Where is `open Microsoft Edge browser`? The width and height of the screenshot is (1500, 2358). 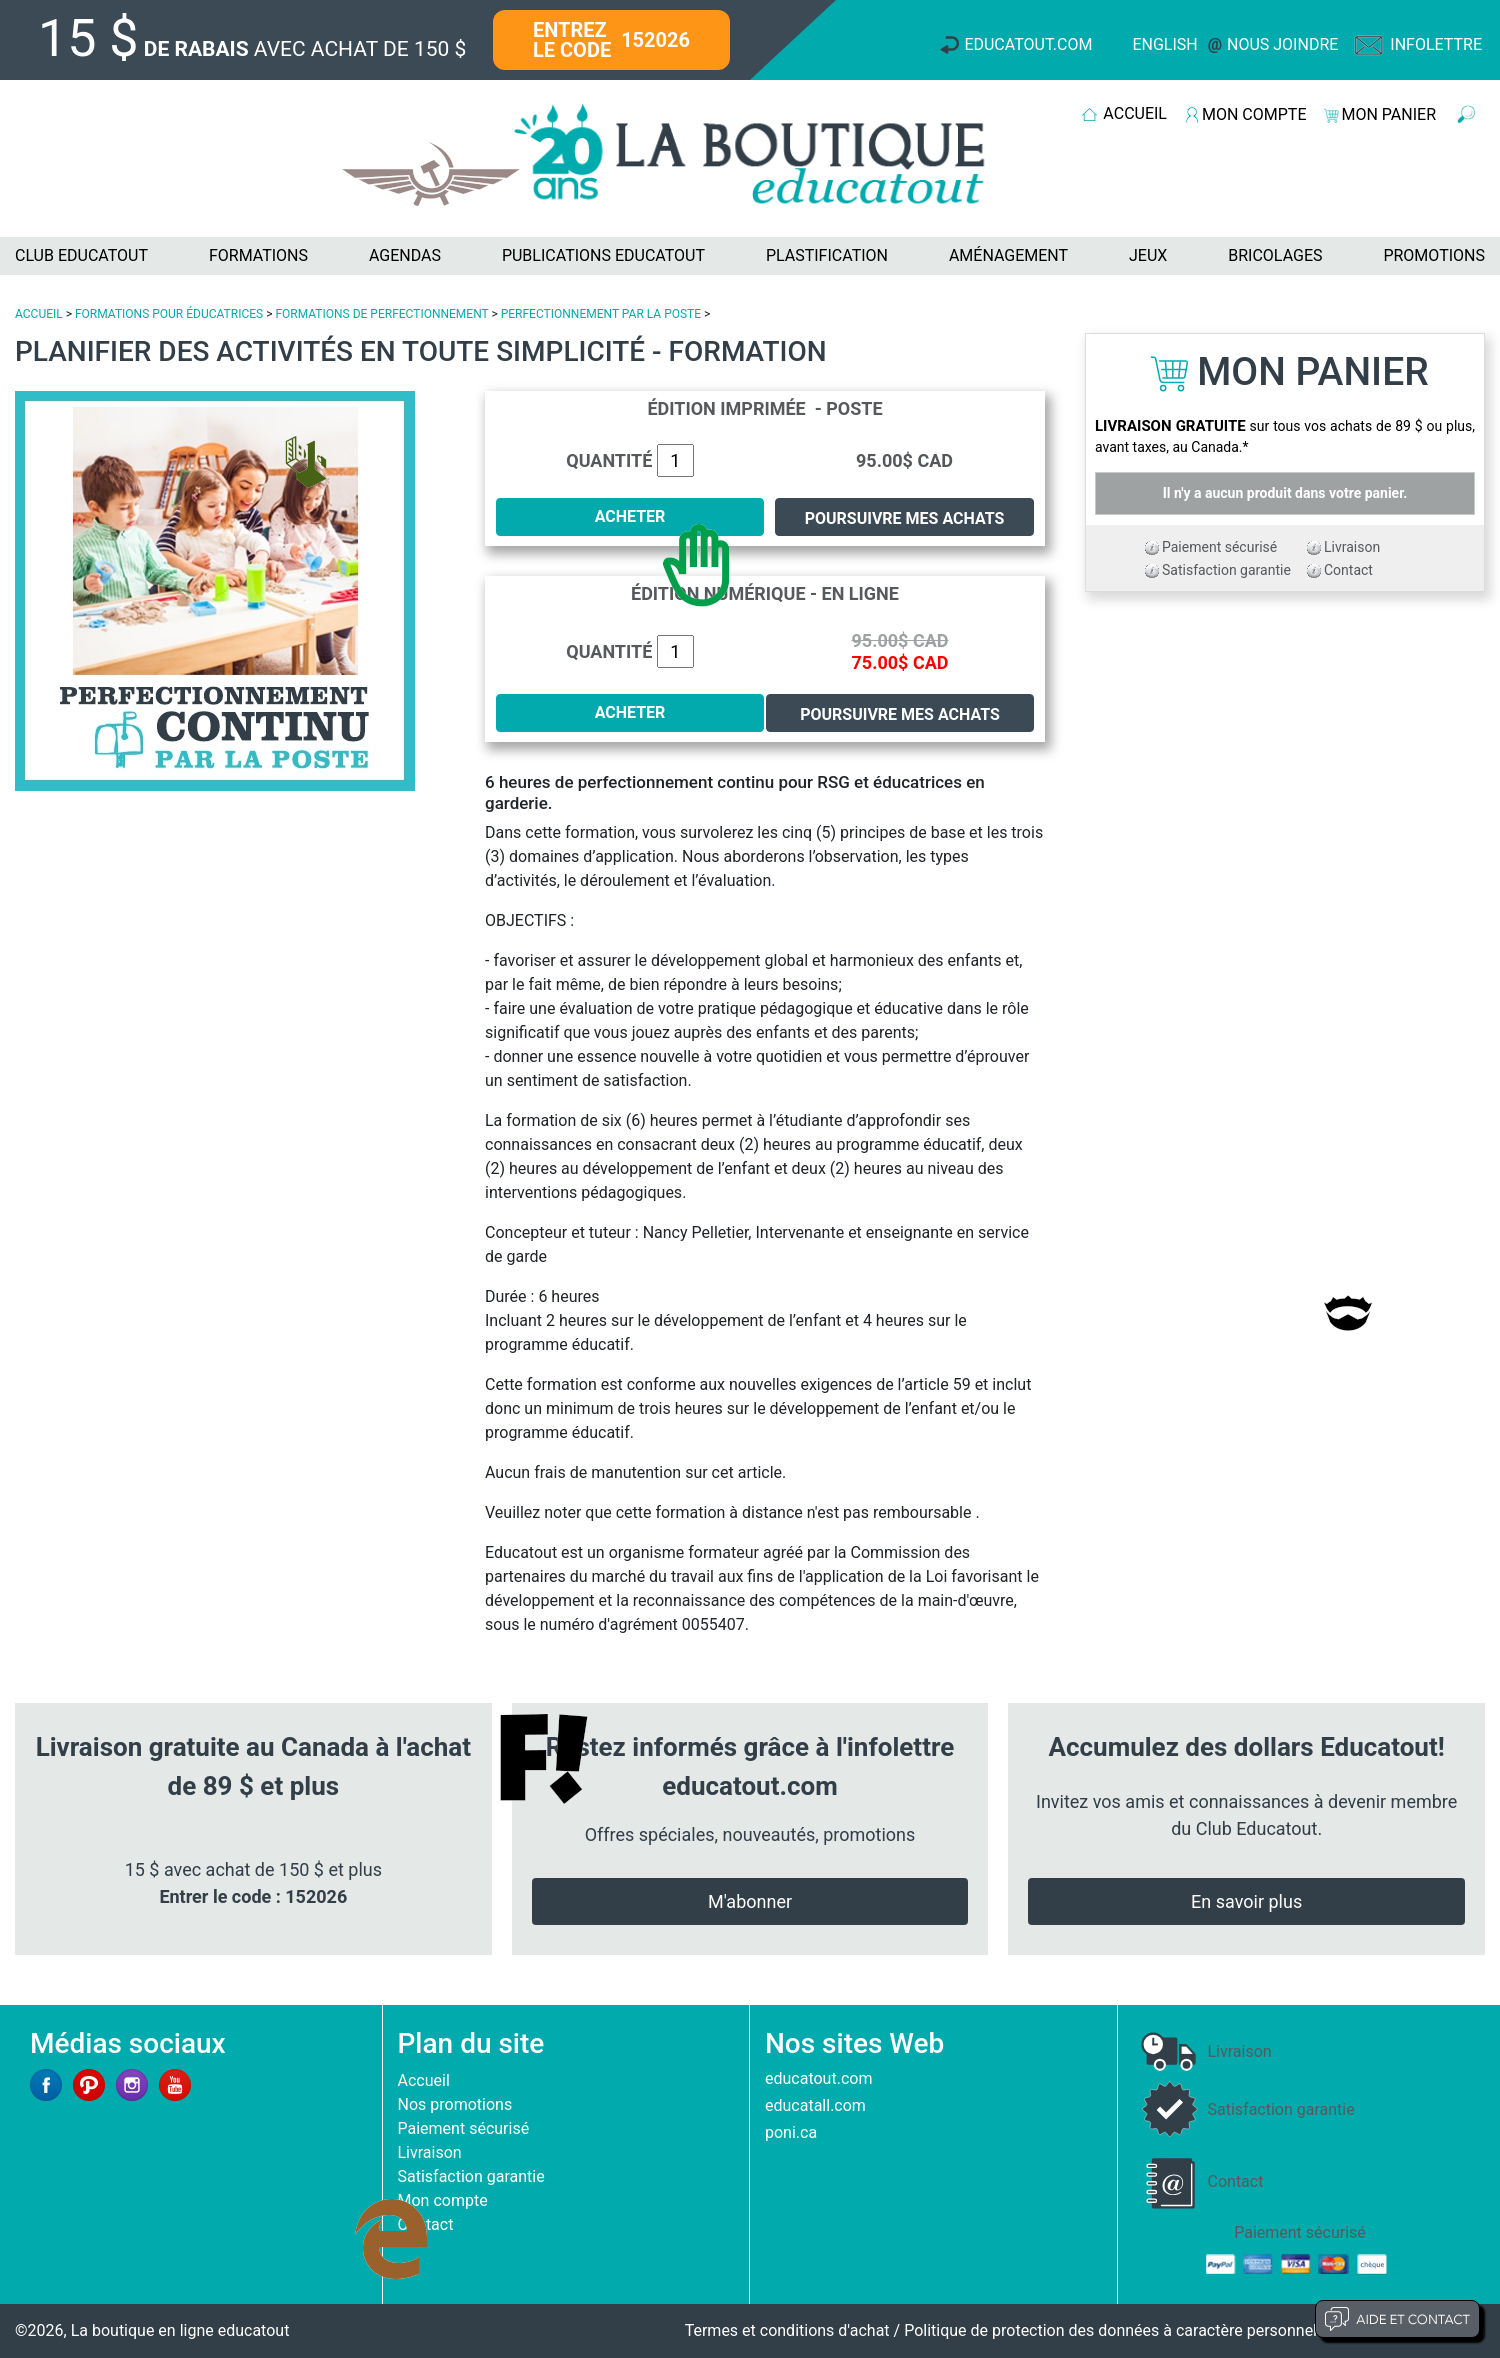
open Microsoft Edge browser is located at coordinates (391, 2239).